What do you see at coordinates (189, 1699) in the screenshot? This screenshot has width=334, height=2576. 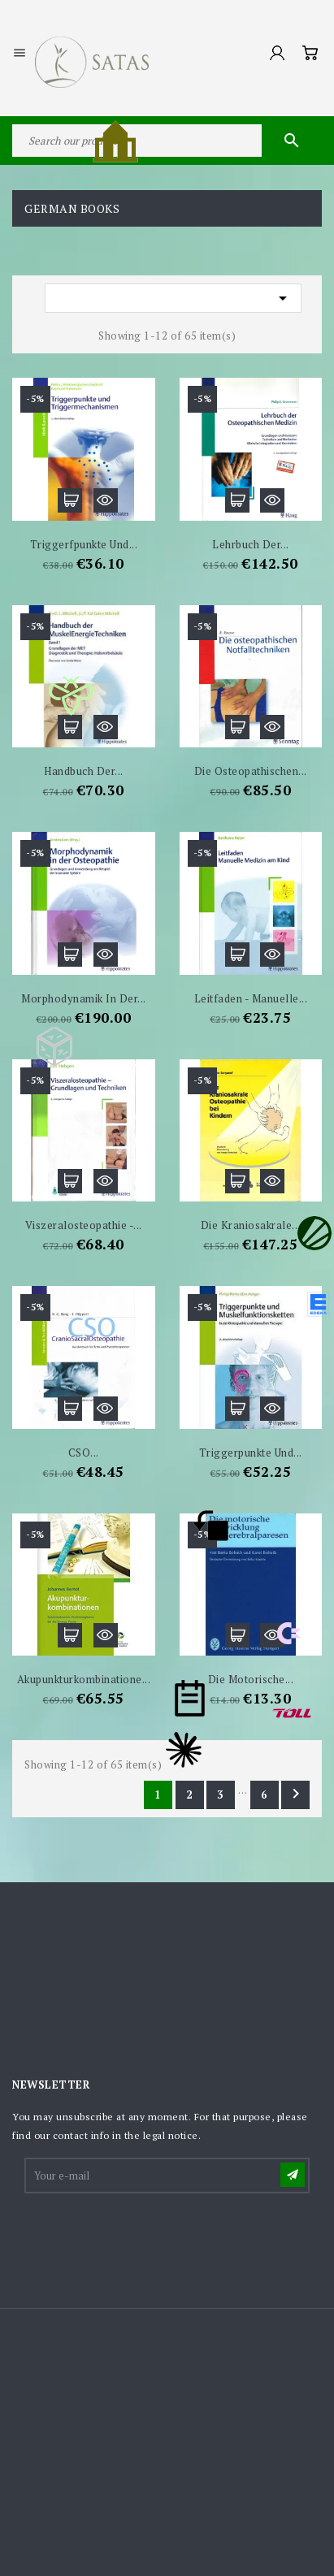 I see `view your to-do list` at bounding box center [189, 1699].